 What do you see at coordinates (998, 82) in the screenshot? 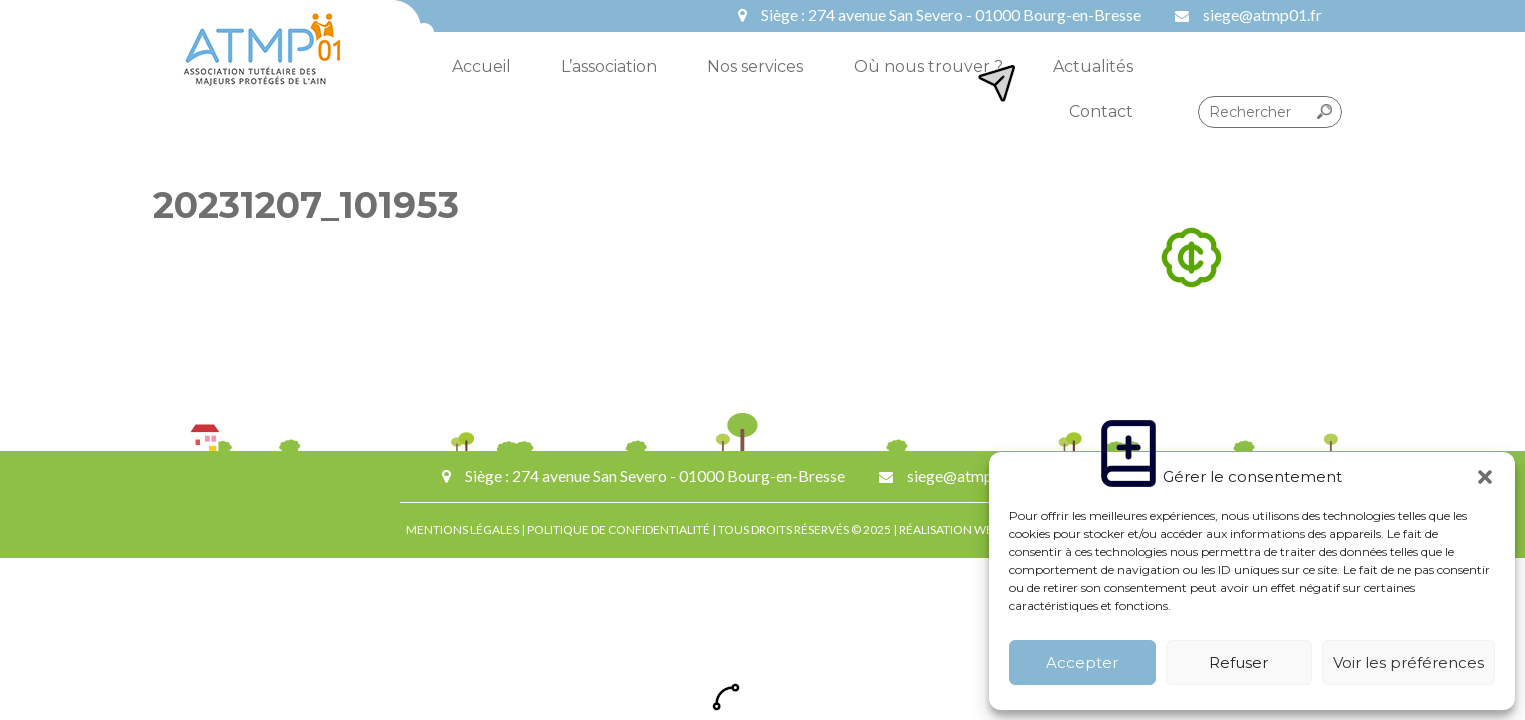
I see `send a message` at bounding box center [998, 82].